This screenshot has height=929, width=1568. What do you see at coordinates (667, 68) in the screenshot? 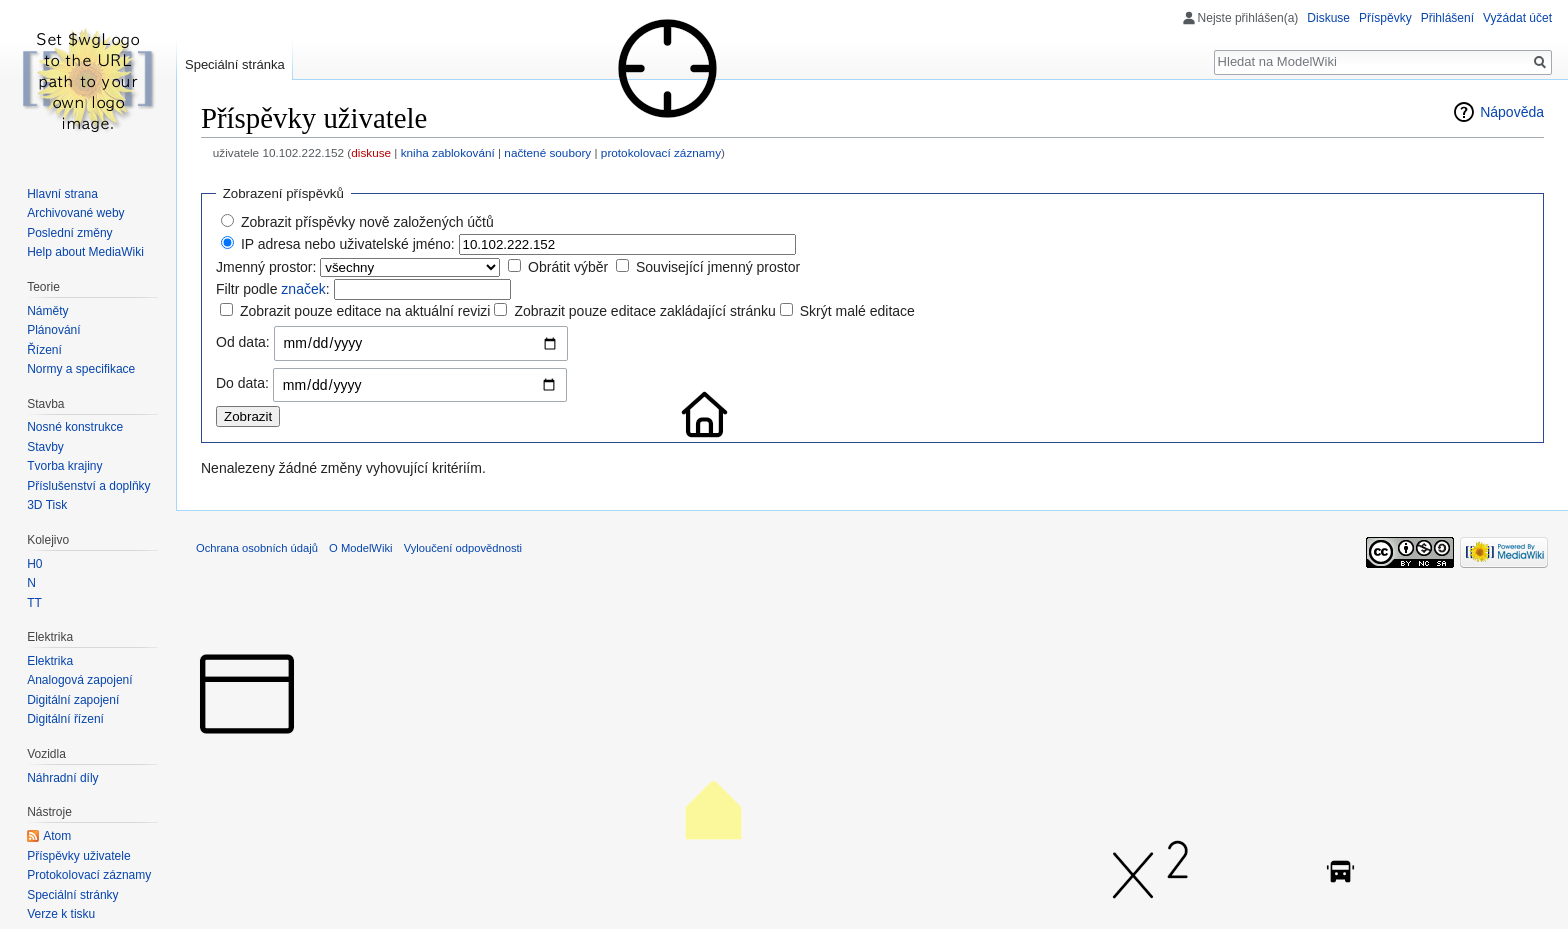
I see `center map on current location` at bounding box center [667, 68].